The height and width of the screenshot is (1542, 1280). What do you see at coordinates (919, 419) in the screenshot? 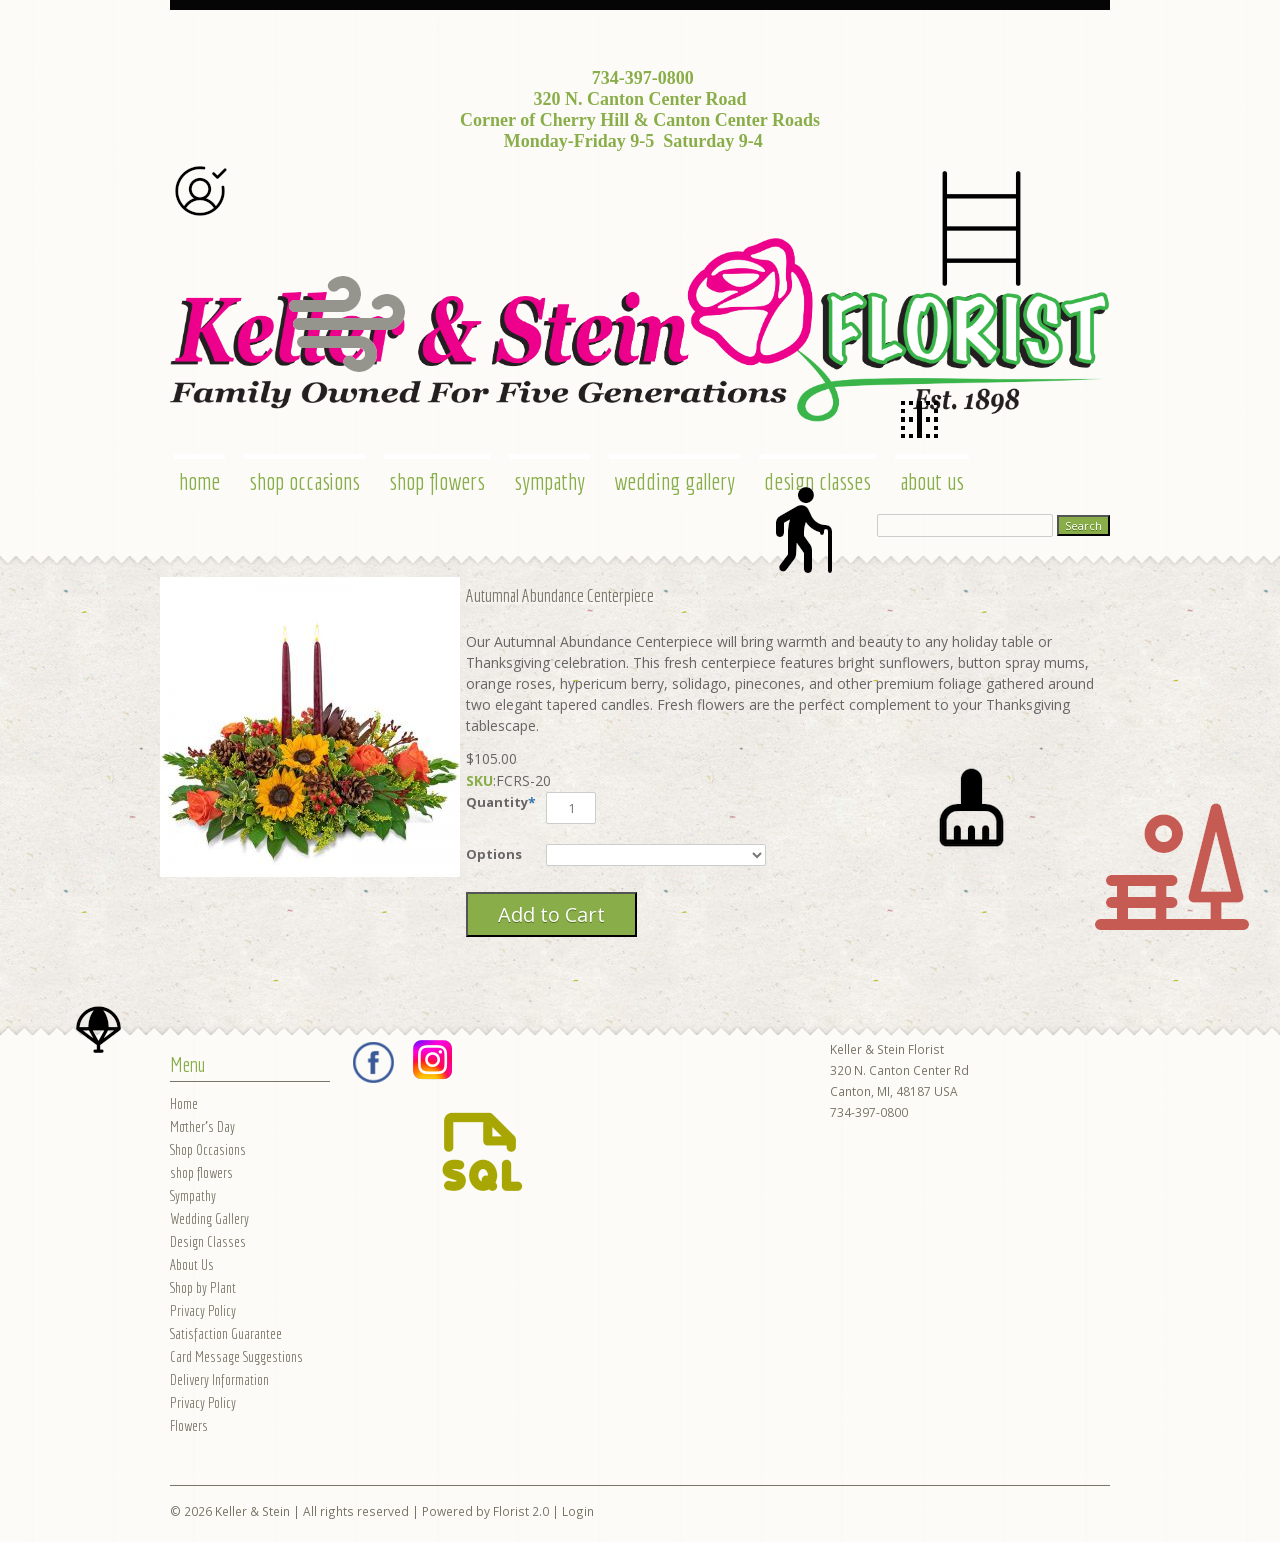
I see `add a vertical border to selected cells` at bounding box center [919, 419].